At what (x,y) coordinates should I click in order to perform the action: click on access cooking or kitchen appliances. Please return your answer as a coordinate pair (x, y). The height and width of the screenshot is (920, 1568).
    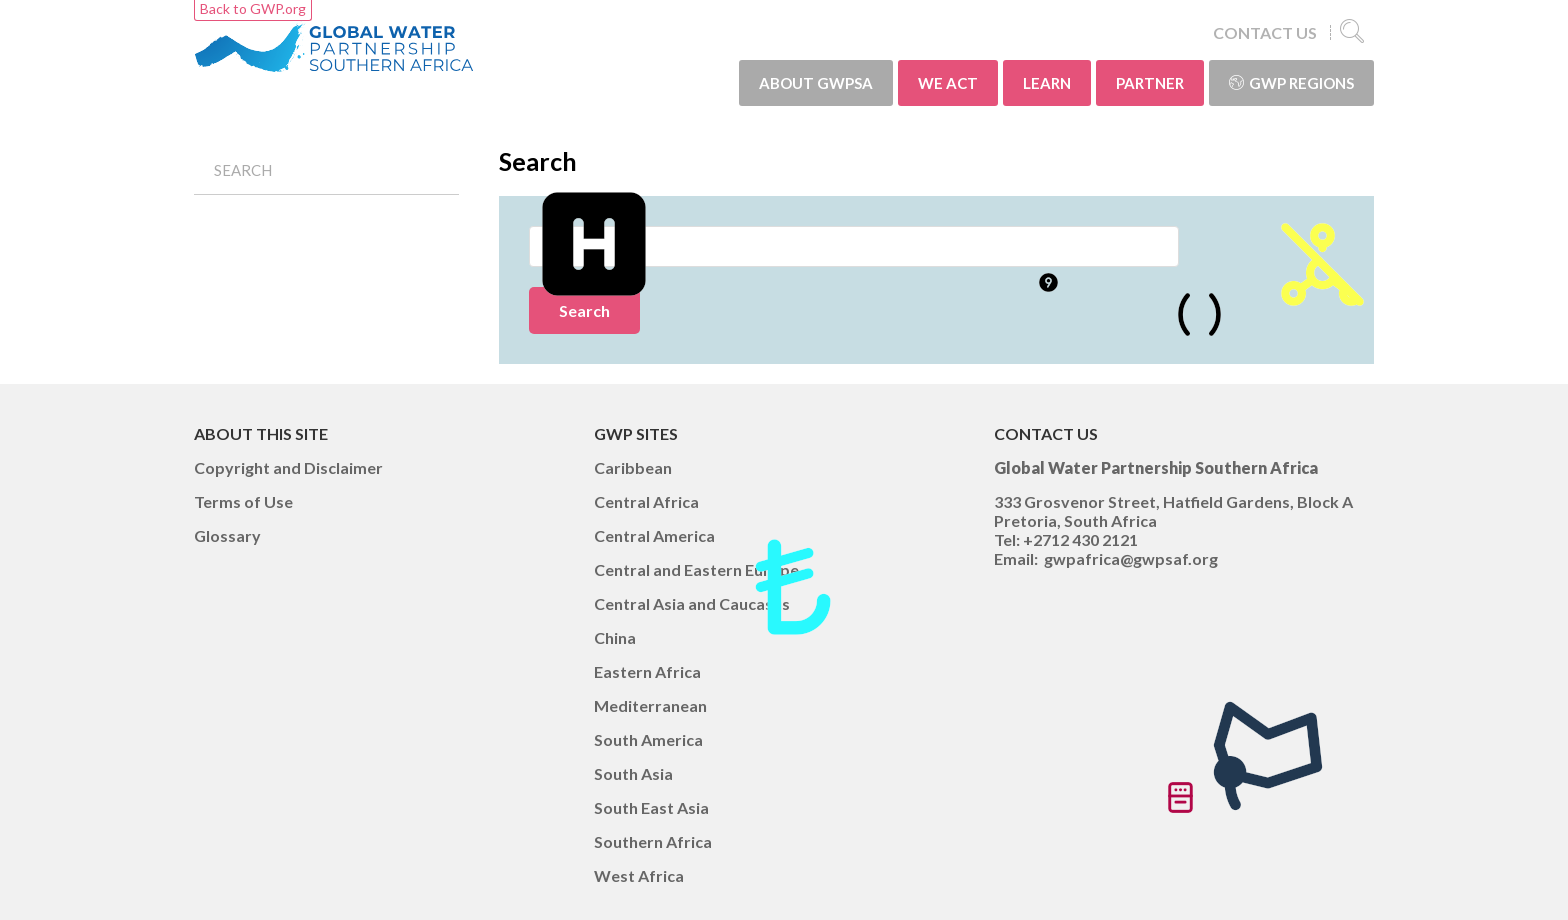
    Looking at the image, I should click on (1180, 797).